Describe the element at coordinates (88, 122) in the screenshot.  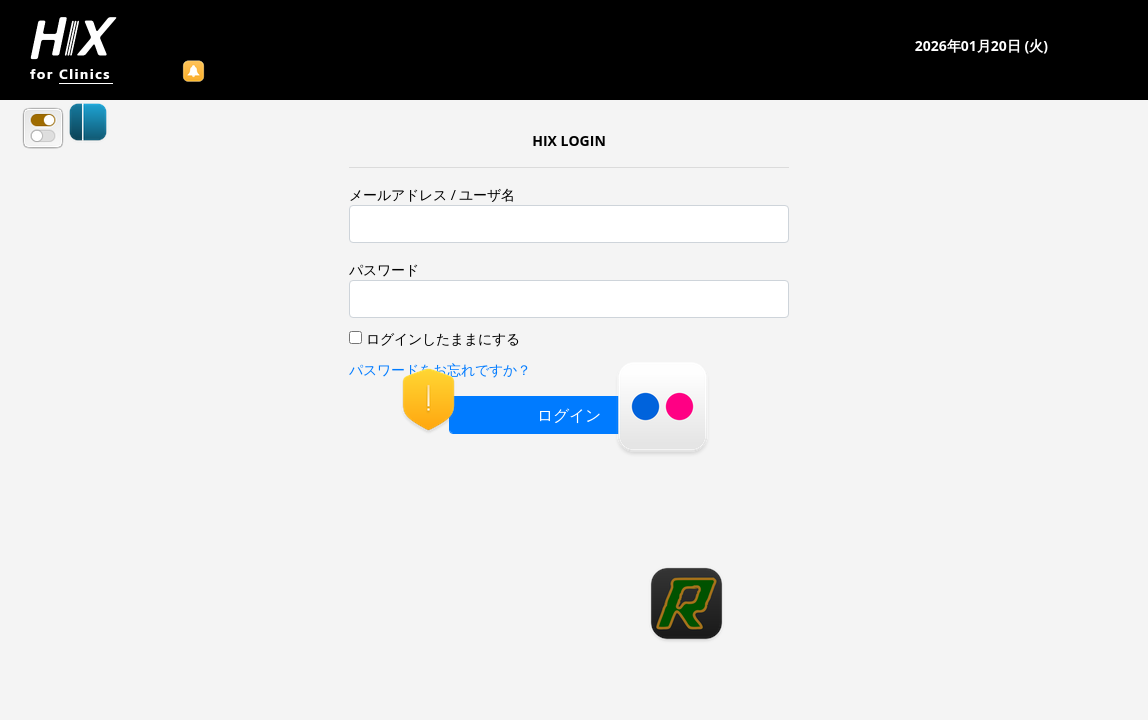
I see `open shotcut video editor` at that location.